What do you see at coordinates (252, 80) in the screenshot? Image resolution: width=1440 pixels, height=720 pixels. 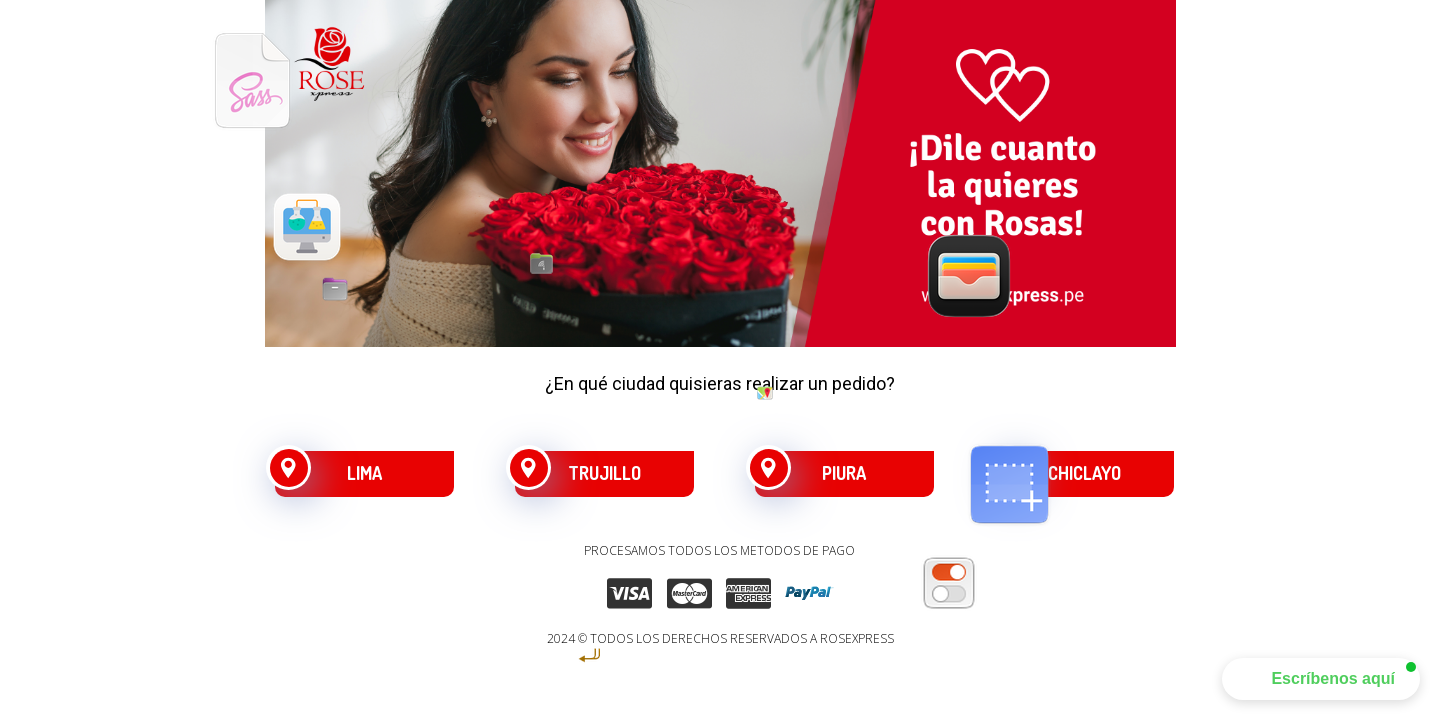 I see `indicates a sass stylesheet file` at bounding box center [252, 80].